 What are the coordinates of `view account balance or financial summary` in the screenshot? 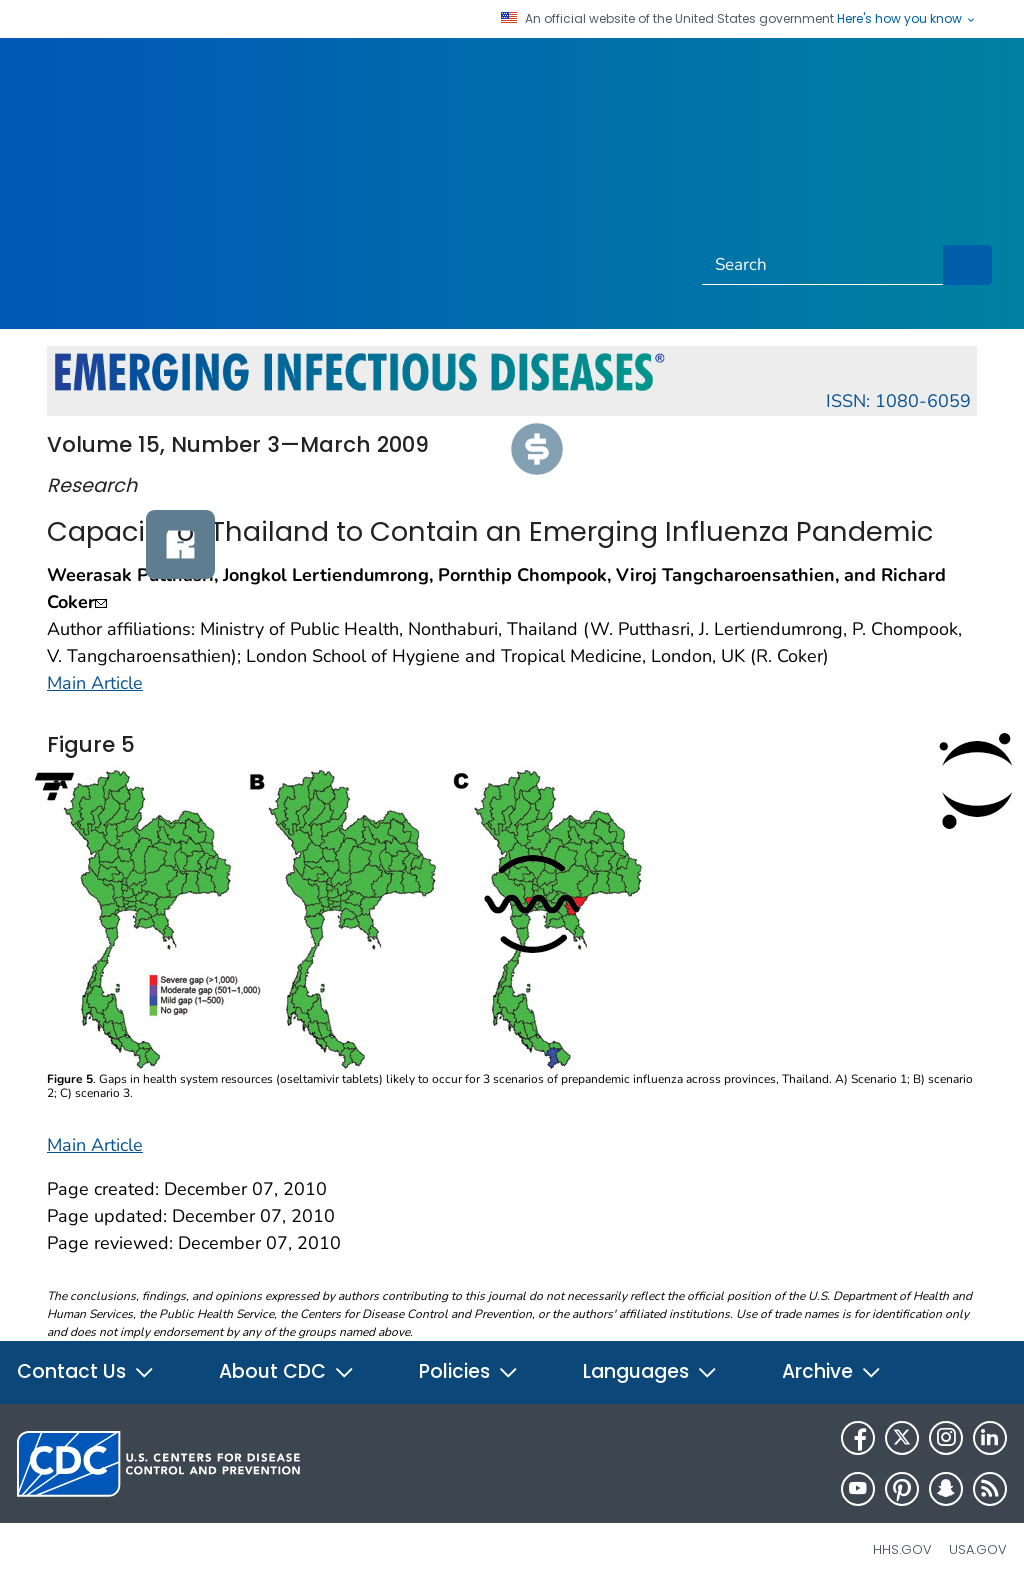 It's located at (537, 449).